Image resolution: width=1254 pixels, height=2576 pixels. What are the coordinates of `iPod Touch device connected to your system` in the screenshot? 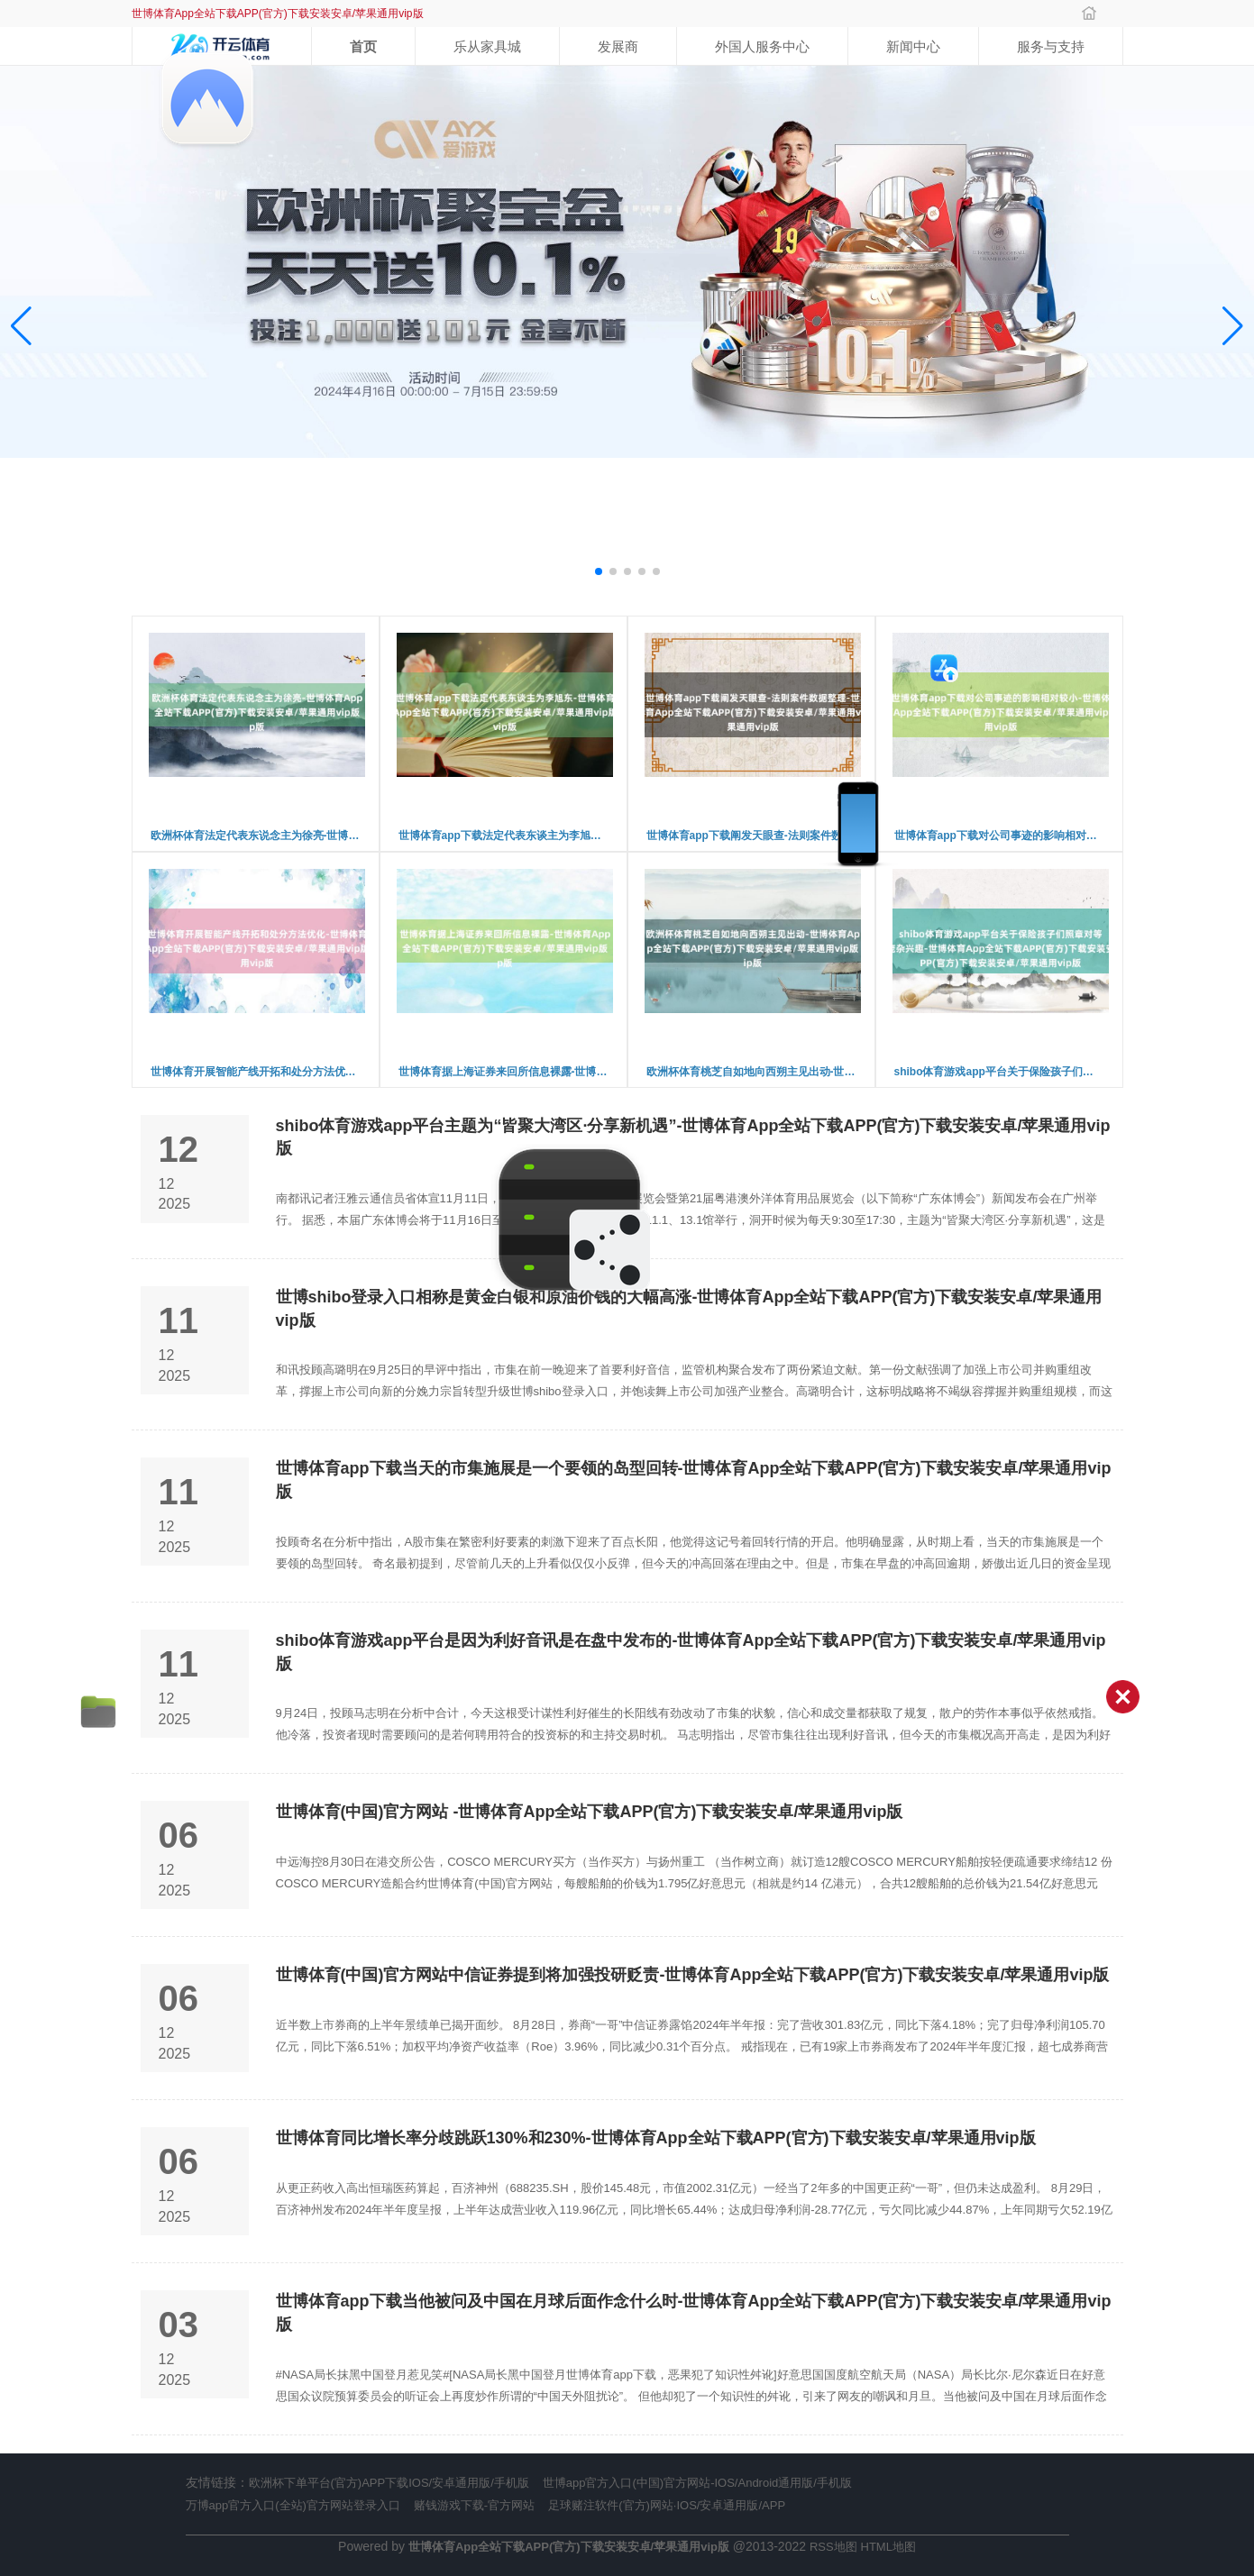 It's located at (858, 825).